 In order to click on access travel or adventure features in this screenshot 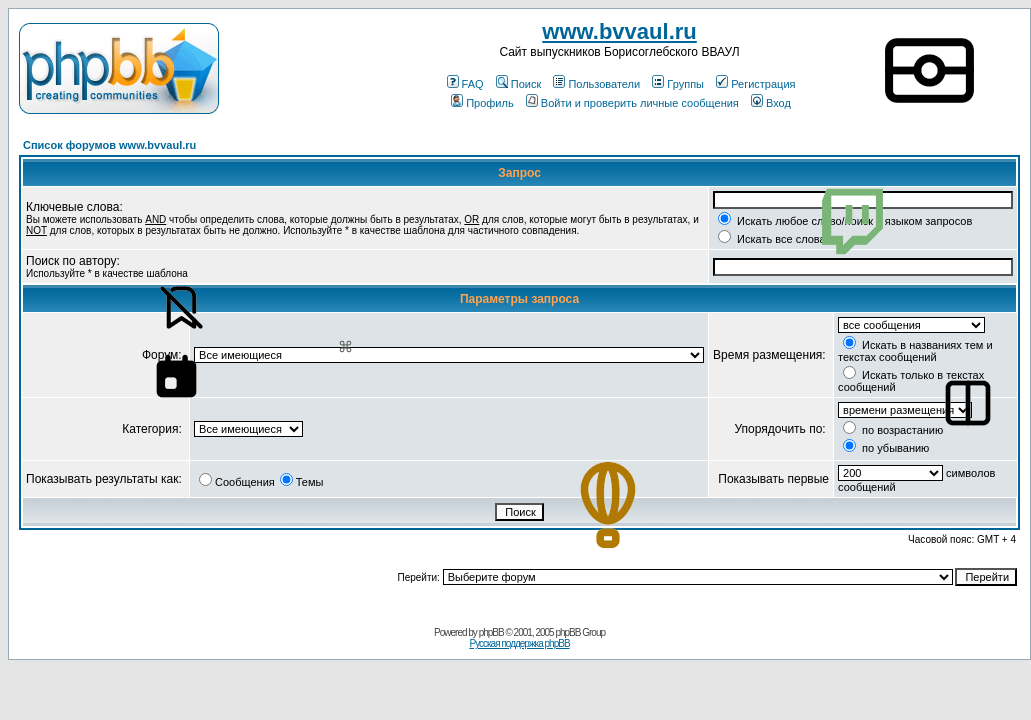, I will do `click(608, 505)`.